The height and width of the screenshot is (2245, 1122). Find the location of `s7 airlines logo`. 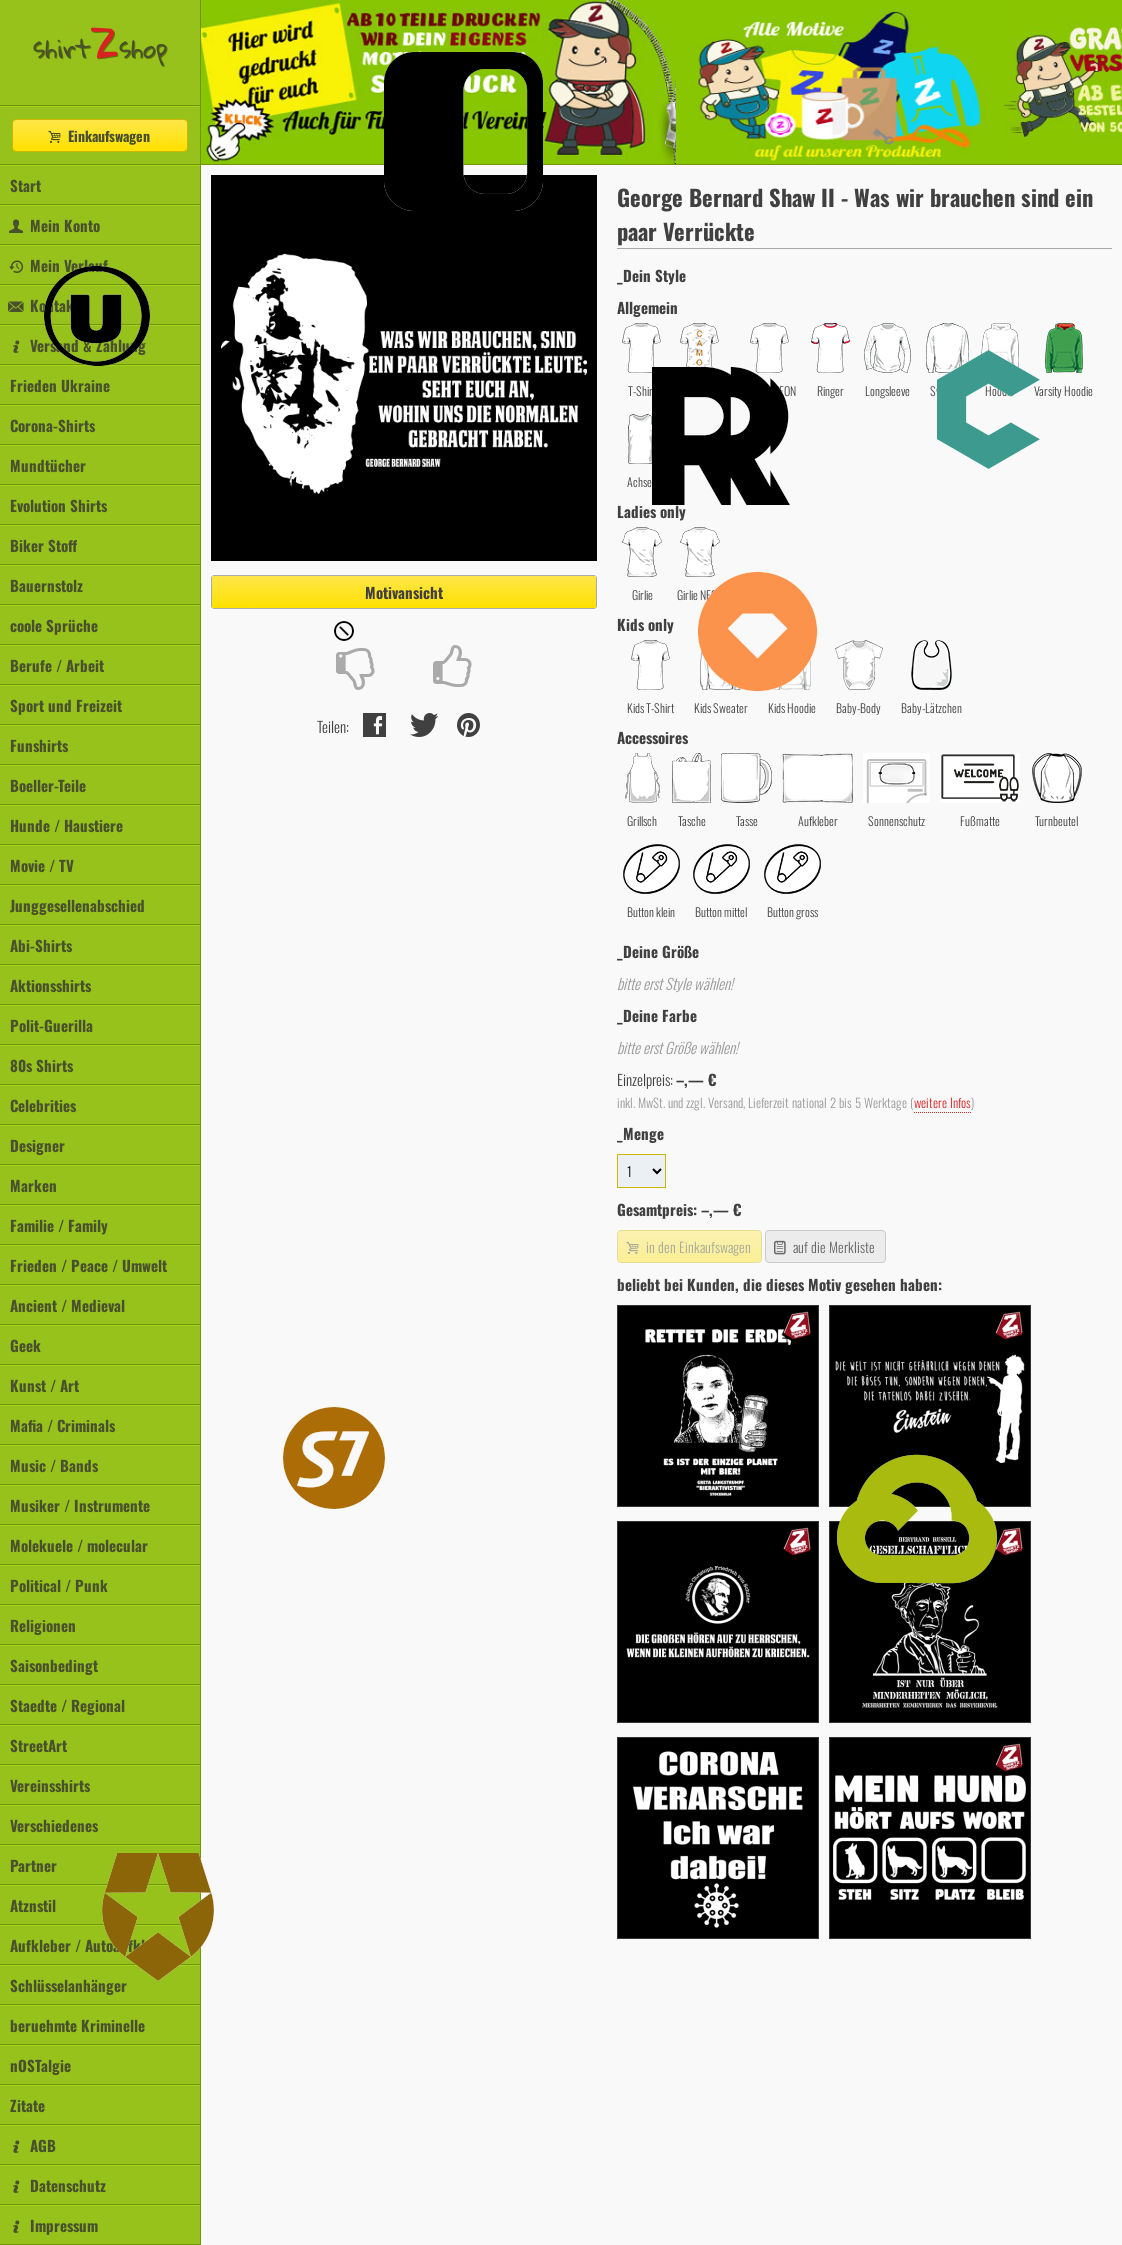

s7 airlines logo is located at coordinates (334, 1458).